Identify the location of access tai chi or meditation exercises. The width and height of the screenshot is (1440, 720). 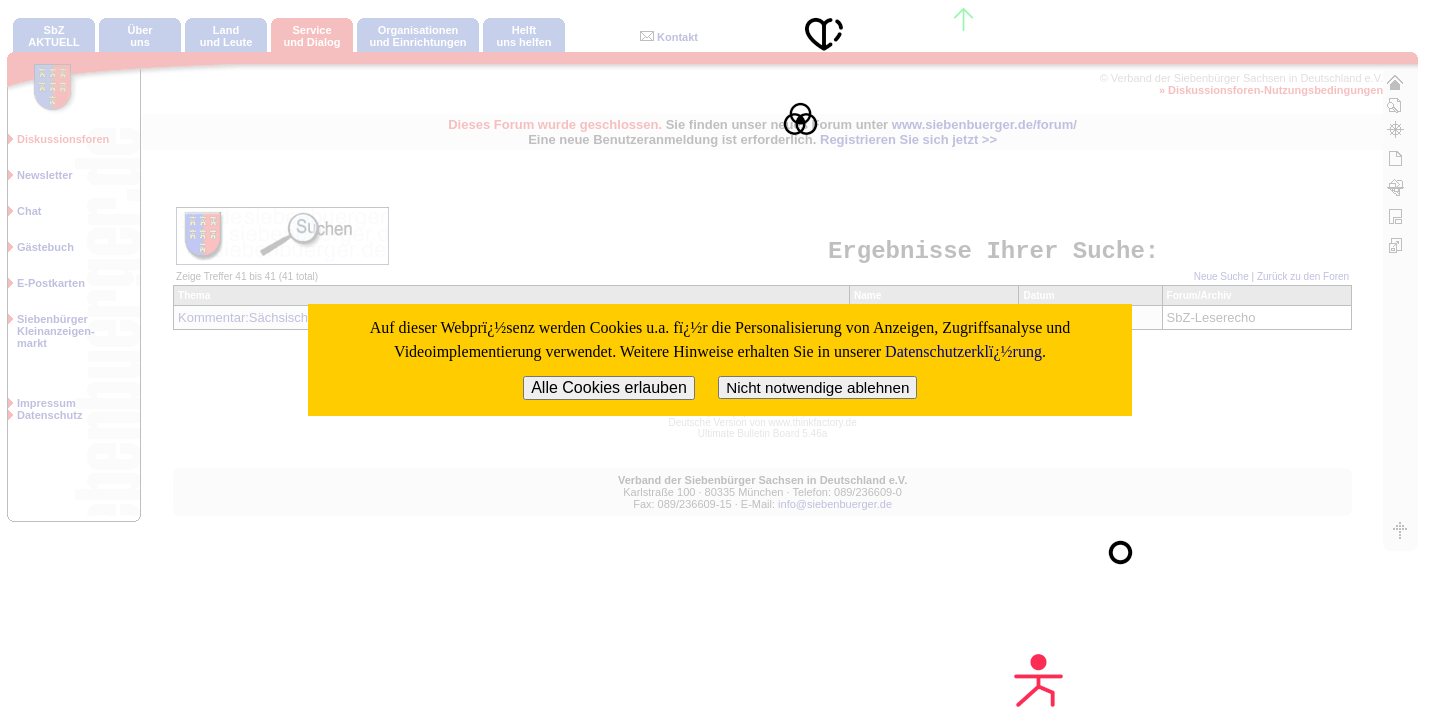
(1038, 682).